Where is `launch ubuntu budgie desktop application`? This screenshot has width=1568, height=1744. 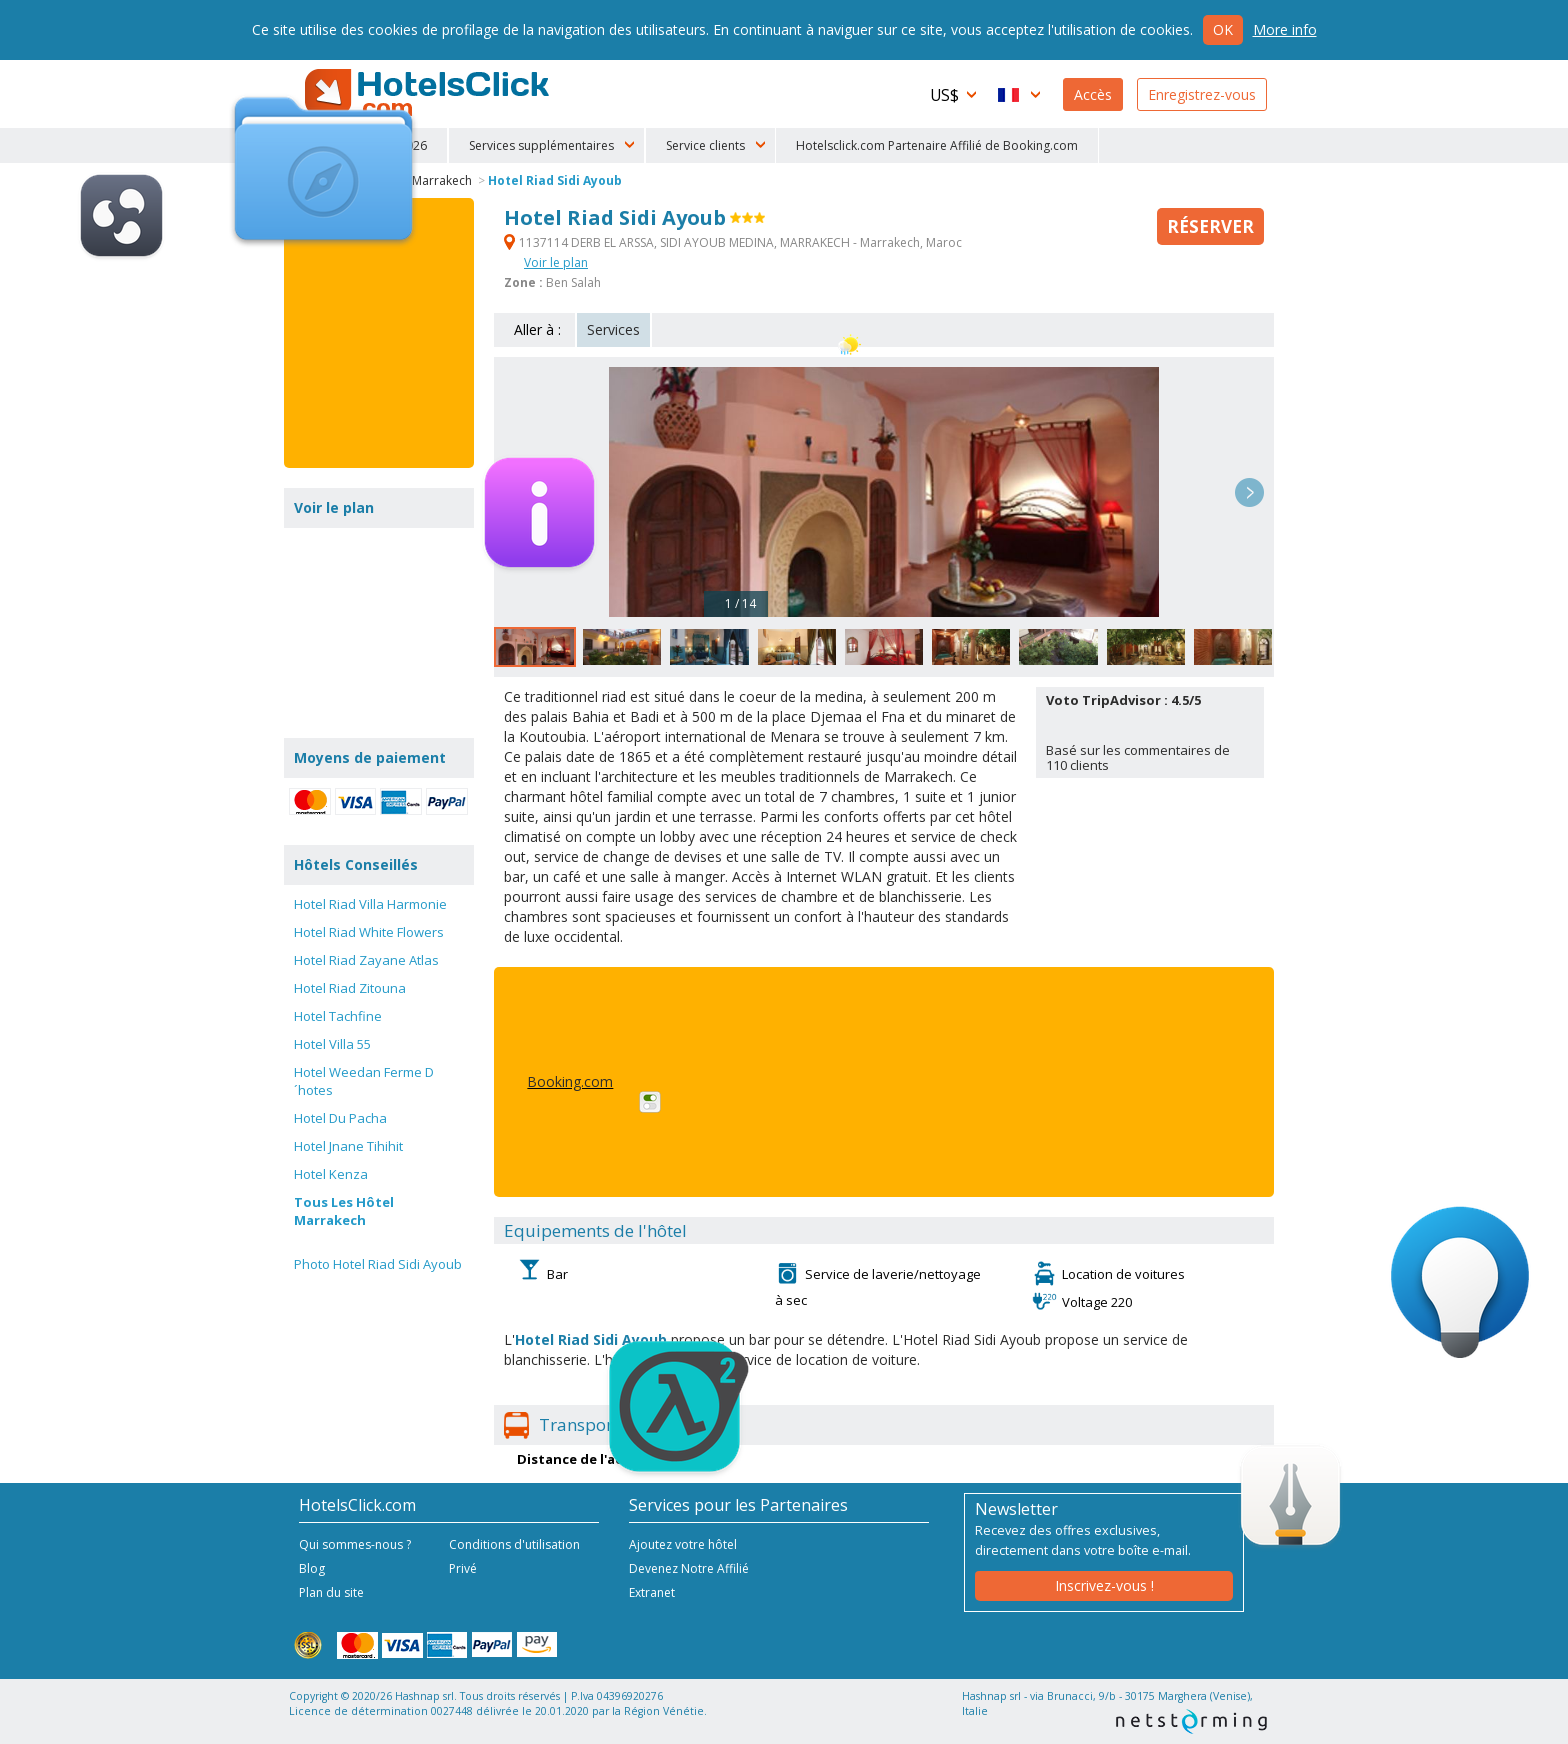 launch ubuntu budgie desktop application is located at coordinates (121, 215).